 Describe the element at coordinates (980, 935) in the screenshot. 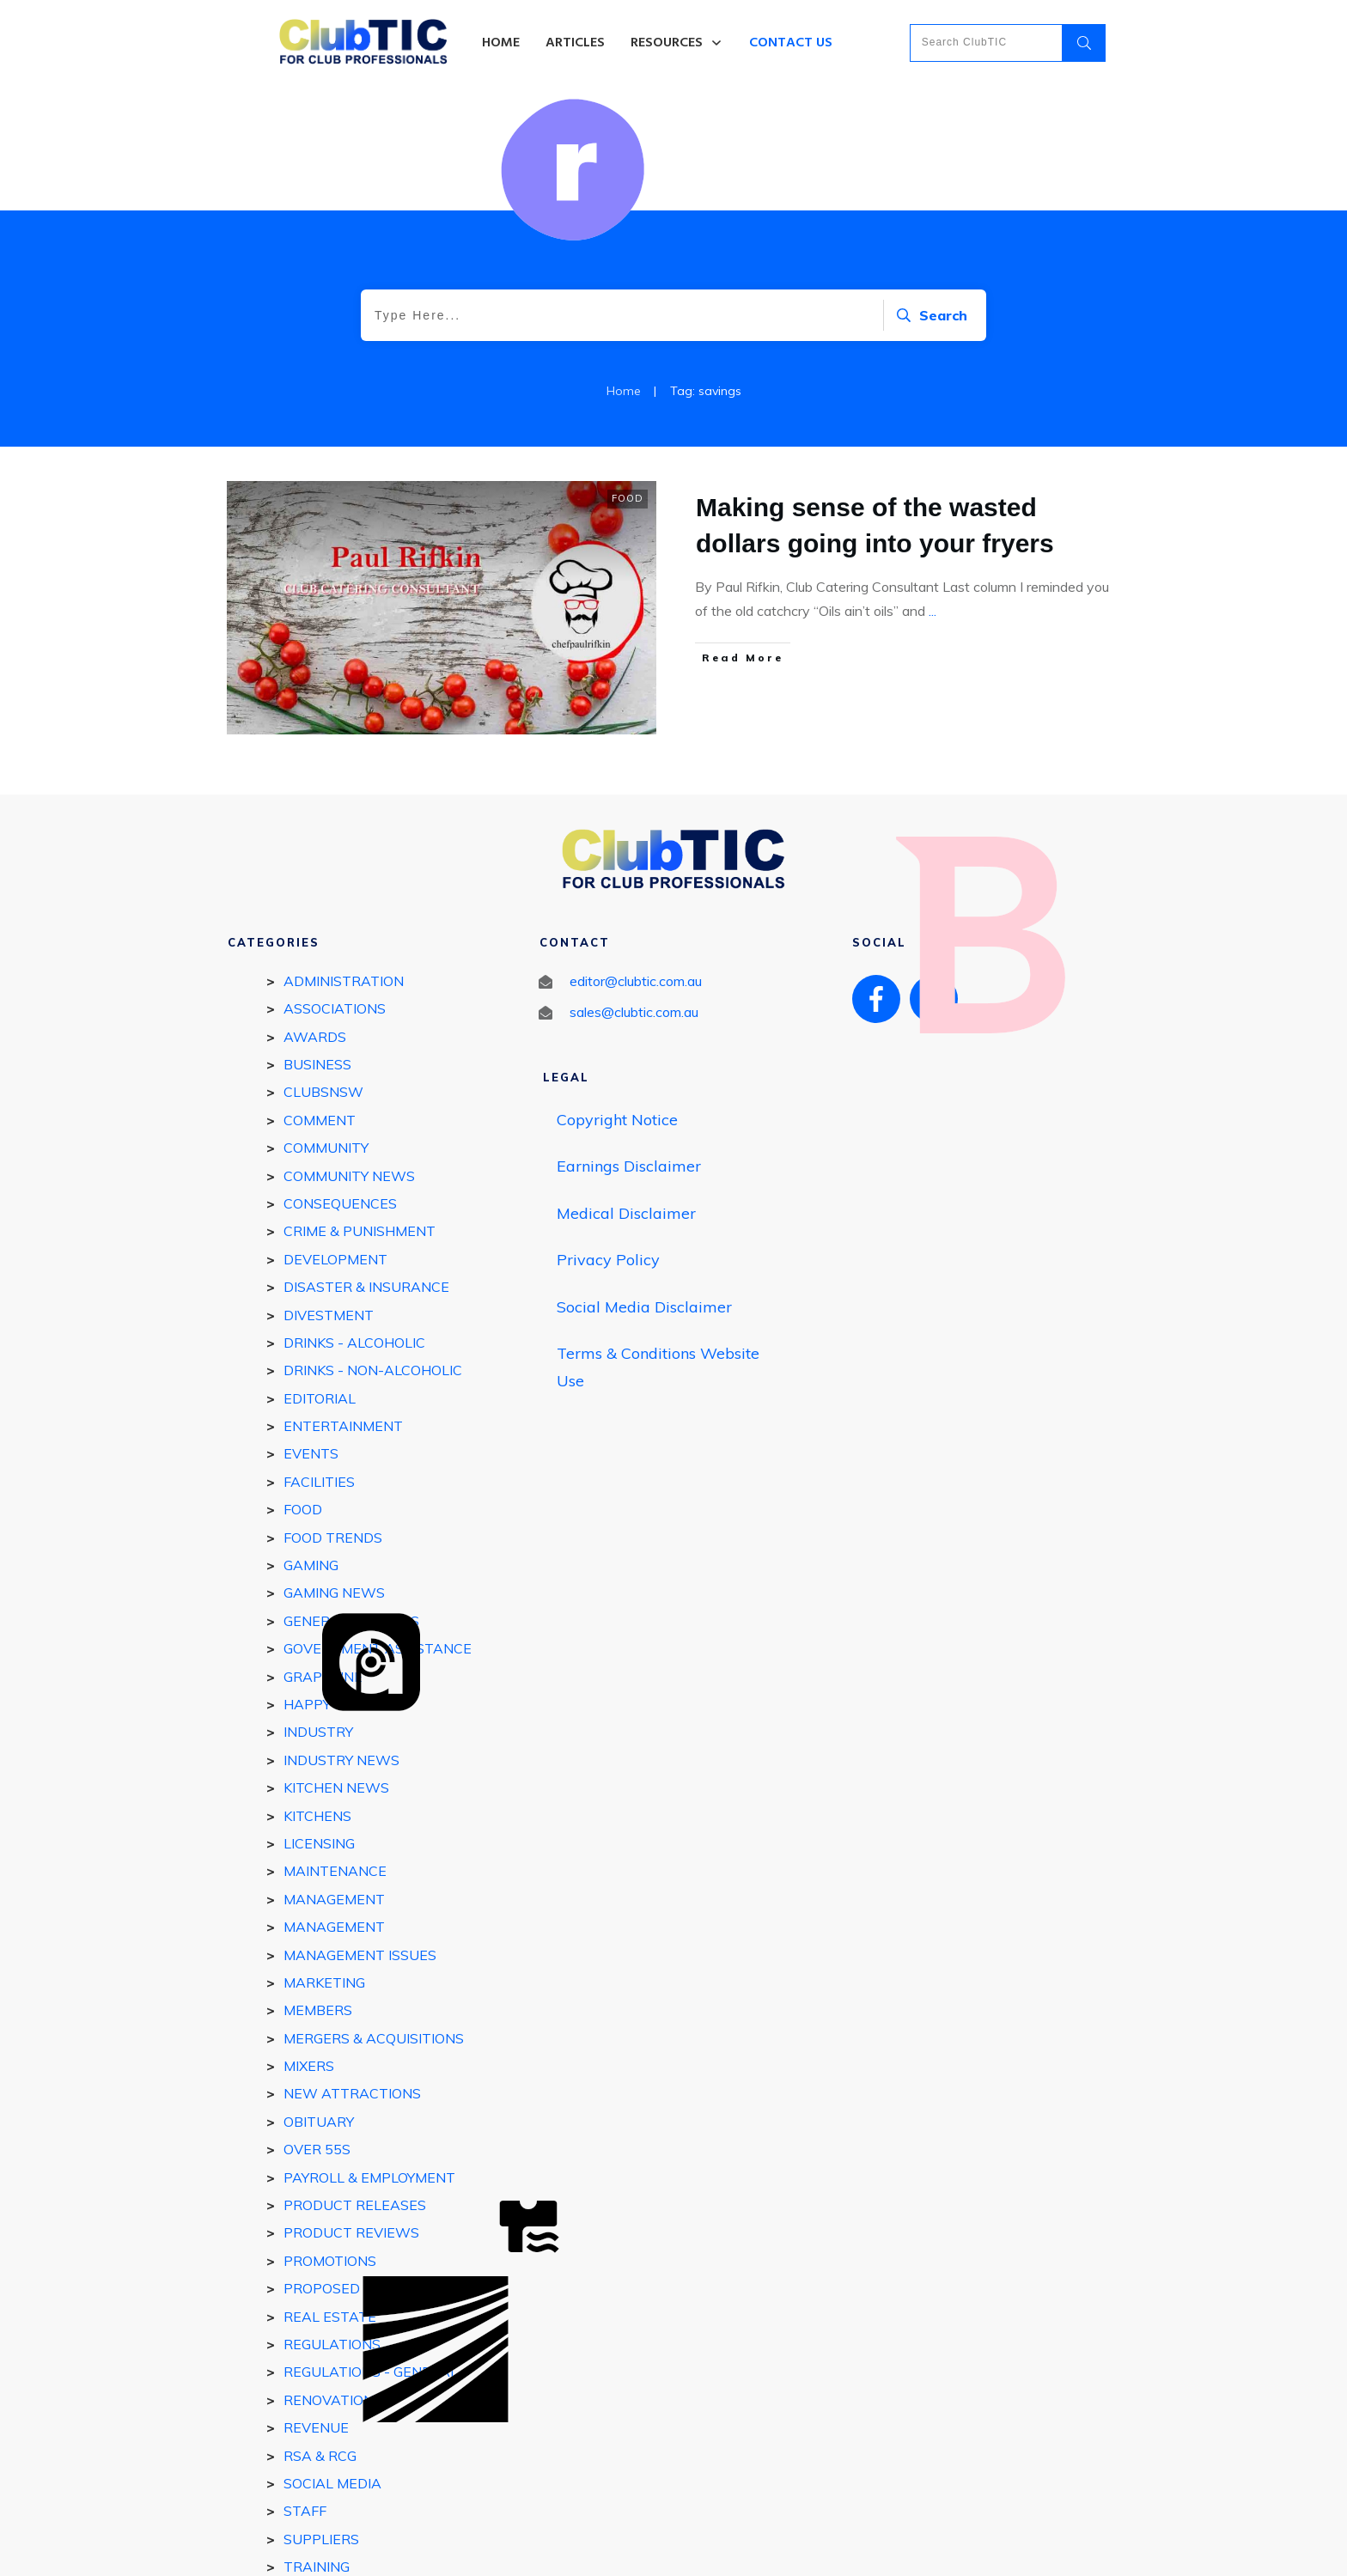

I see `bitdefender antivirus app` at that location.